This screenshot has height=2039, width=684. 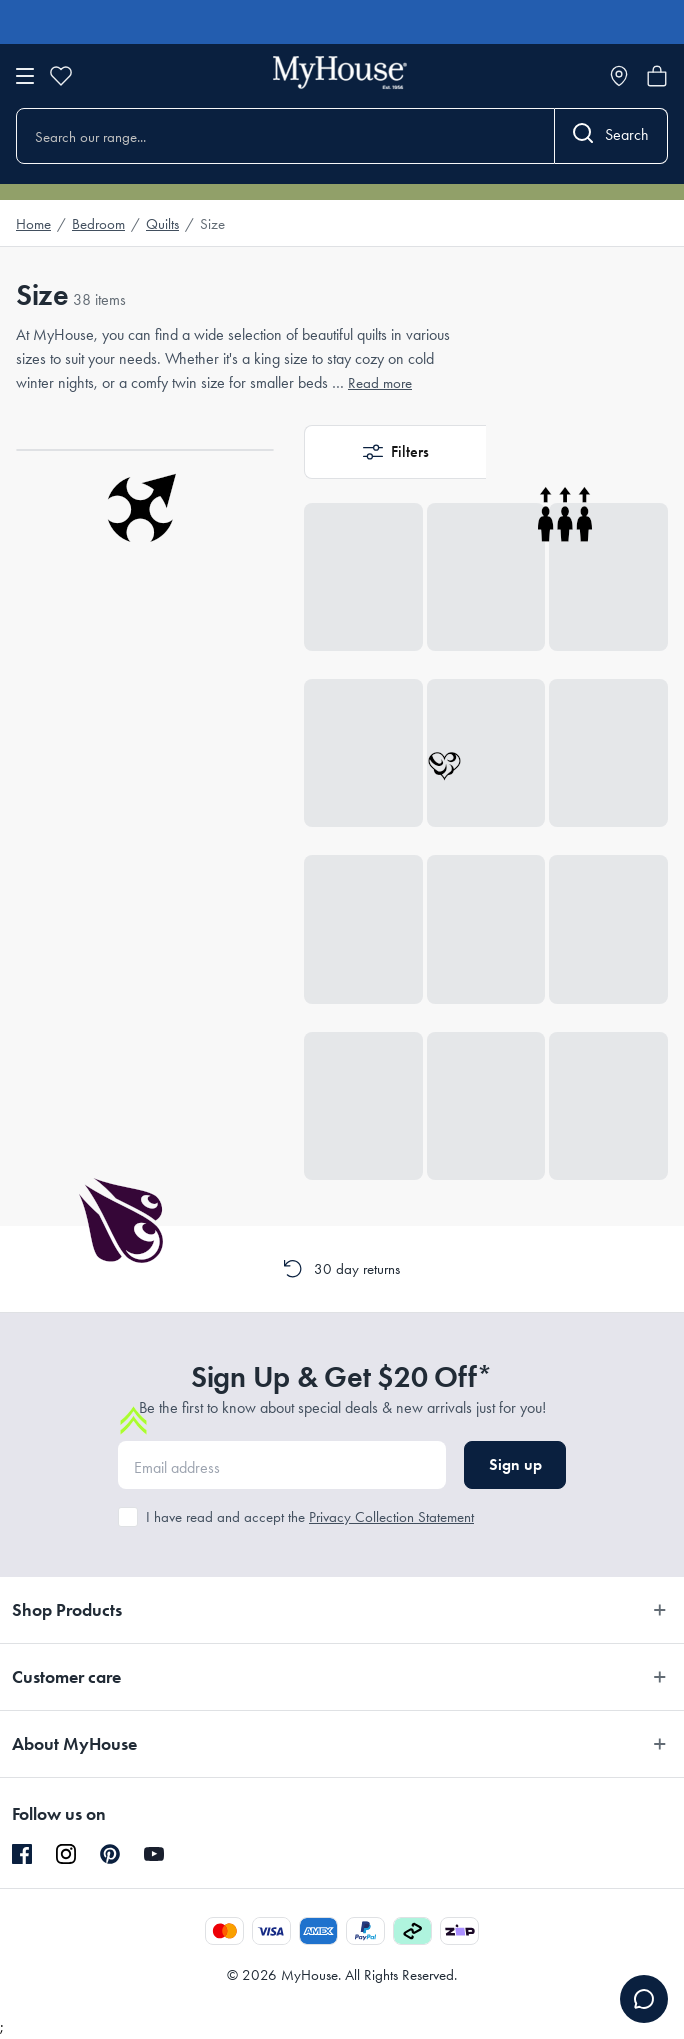 What do you see at coordinates (142, 507) in the screenshot?
I see `select shuriken weapon in game inventory` at bounding box center [142, 507].